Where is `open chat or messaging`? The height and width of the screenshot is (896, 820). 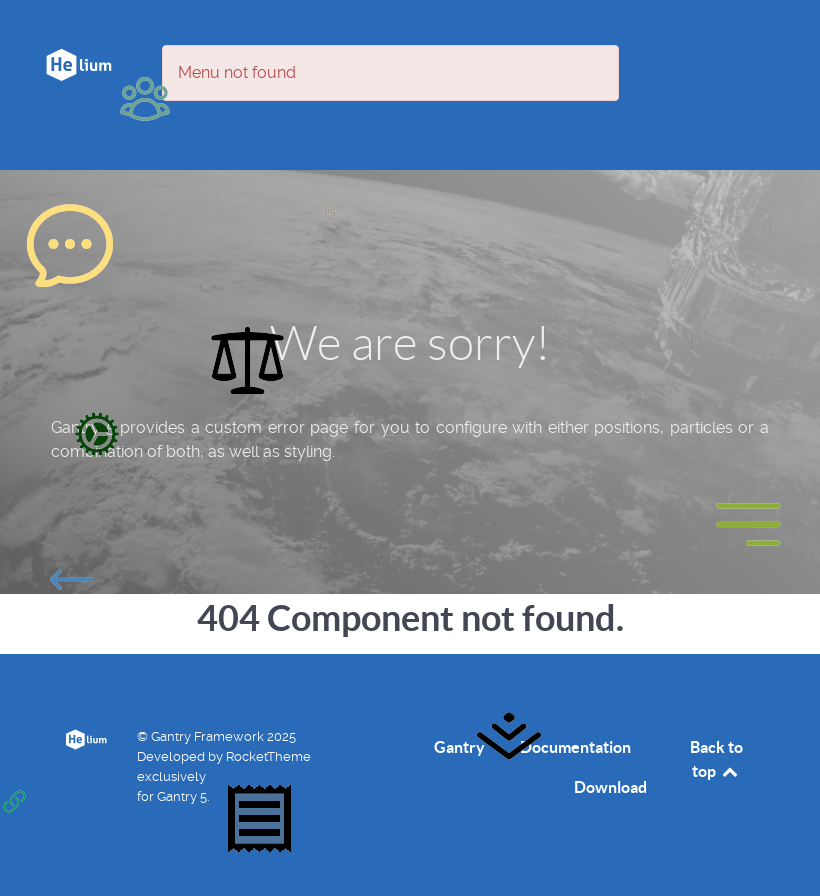 open chat or messaging is located at coordinates (70, 244).